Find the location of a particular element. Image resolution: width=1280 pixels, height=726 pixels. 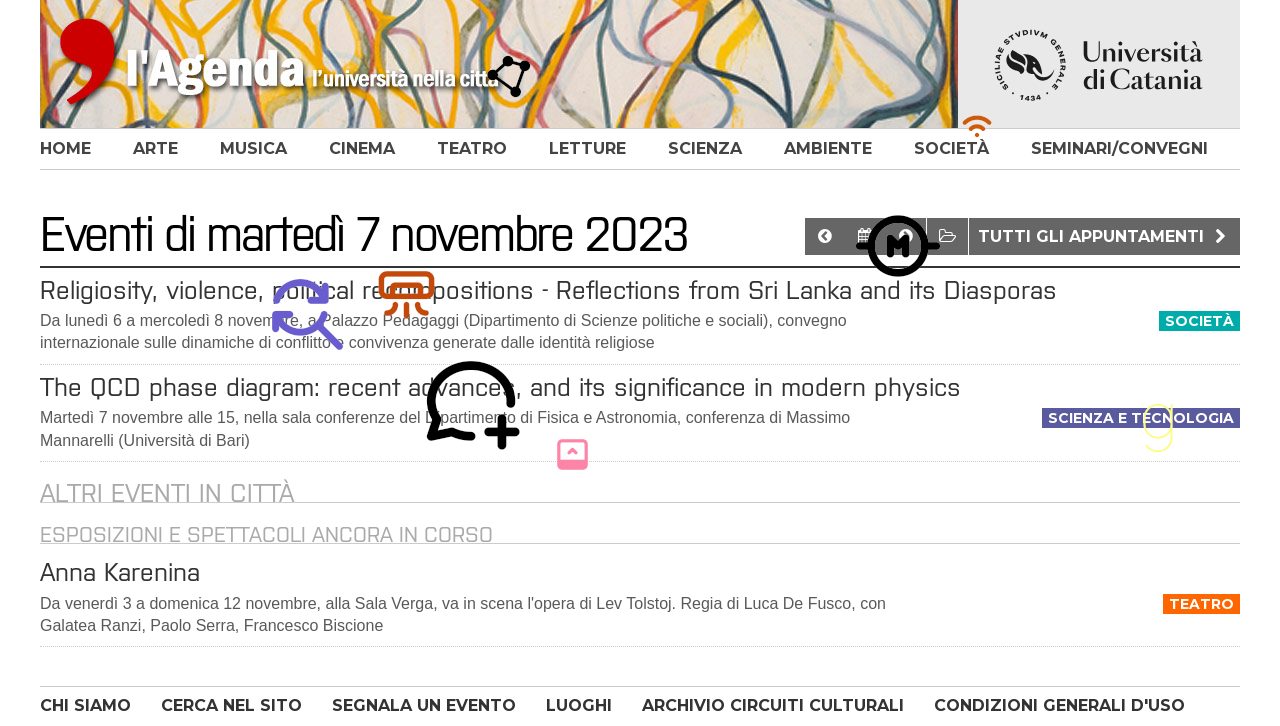

toggle air conditioning controls is located at coordinates (406, 293).